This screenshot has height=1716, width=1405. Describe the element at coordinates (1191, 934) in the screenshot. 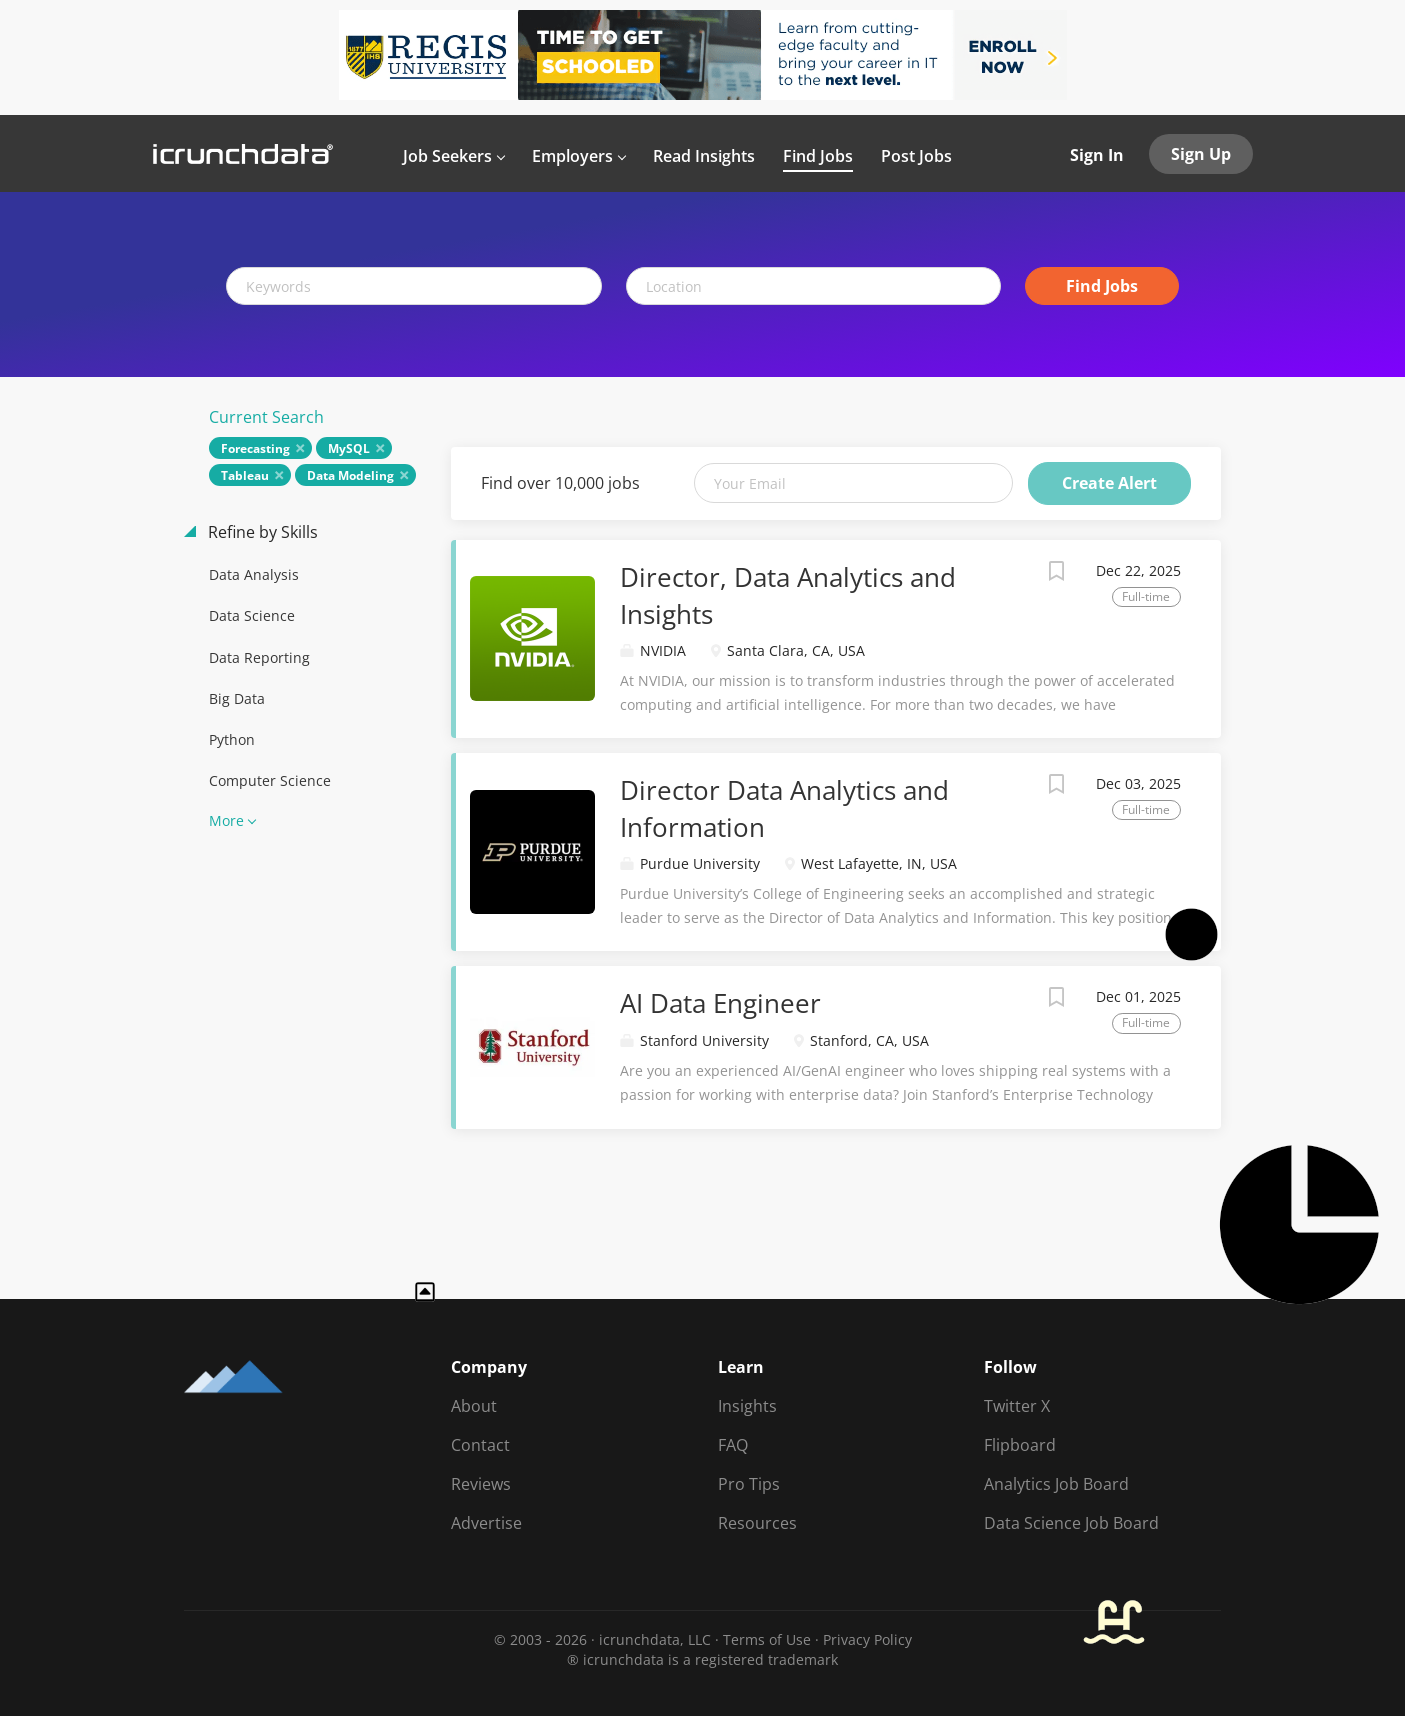

I see `indicates an unread notification or new item` at that location.